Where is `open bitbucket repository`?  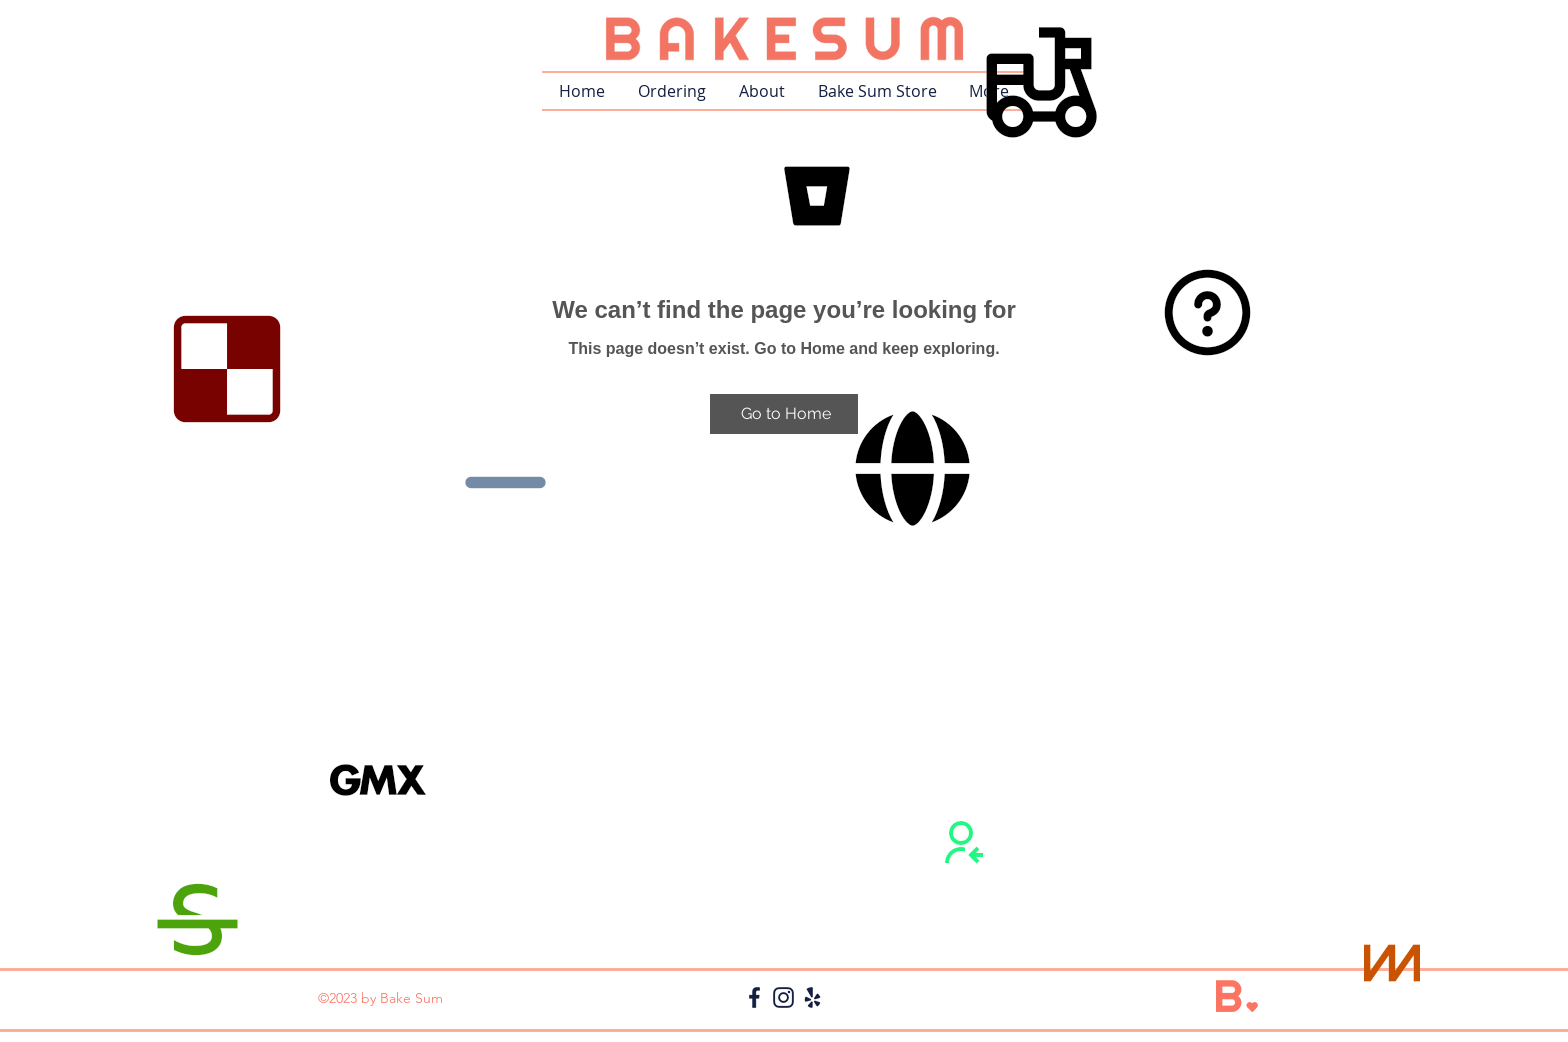 open bitbucket repository is located at coordinates (817, 196).